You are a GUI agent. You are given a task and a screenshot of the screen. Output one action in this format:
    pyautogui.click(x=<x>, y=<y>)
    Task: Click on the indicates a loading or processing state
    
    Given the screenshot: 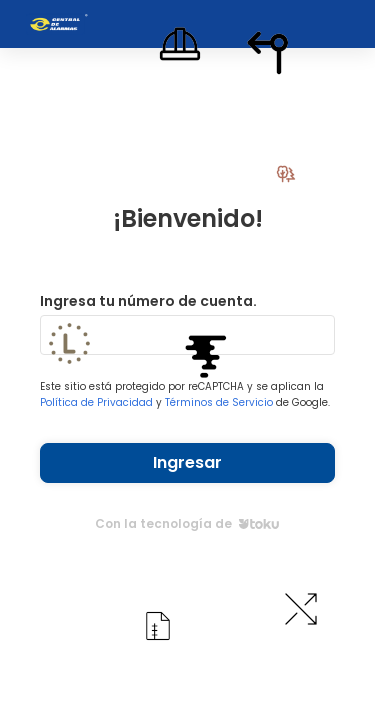 What is the action you would take?
    pyautogui.click(x=69, y=343)
    